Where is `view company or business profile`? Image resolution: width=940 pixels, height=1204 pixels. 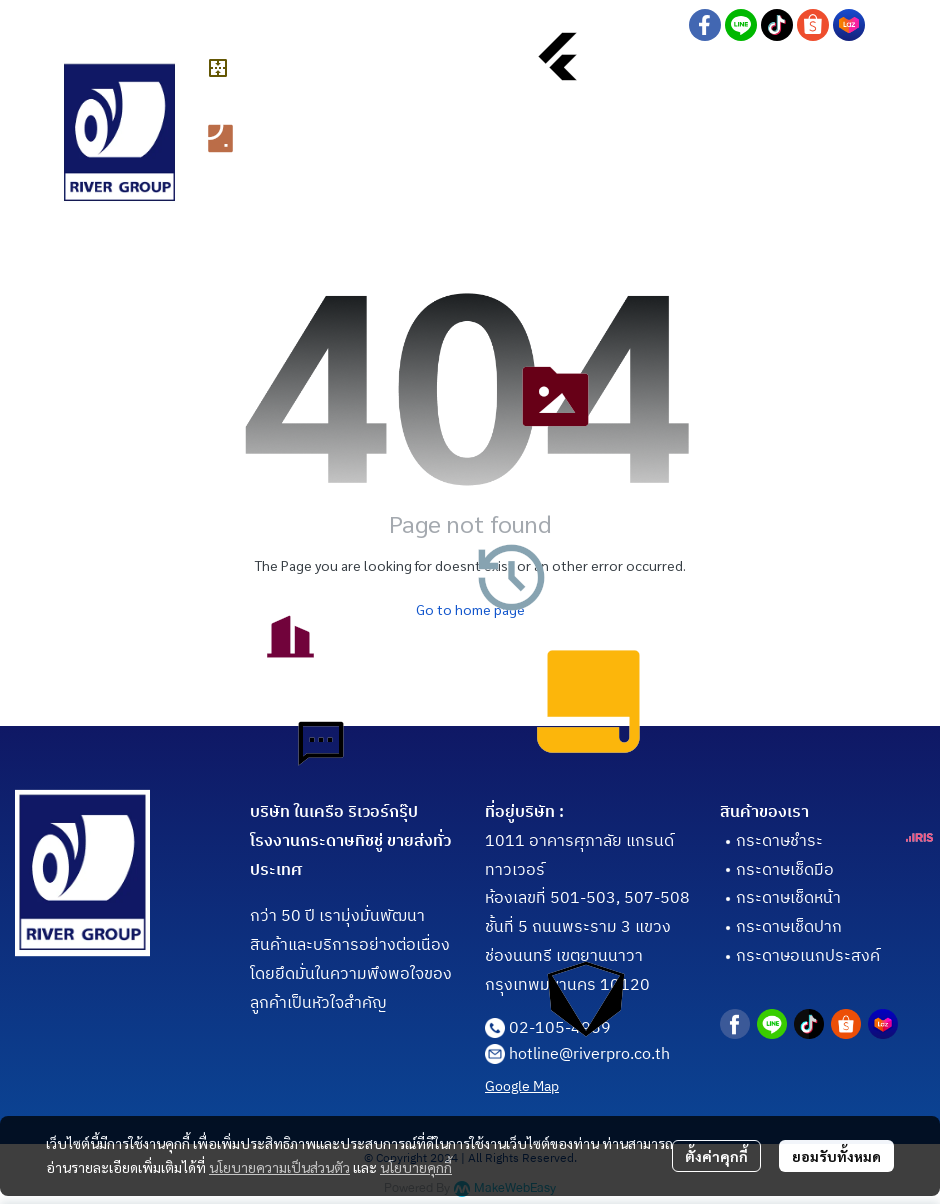
view company or business profile is located at coordinates (290, 638).